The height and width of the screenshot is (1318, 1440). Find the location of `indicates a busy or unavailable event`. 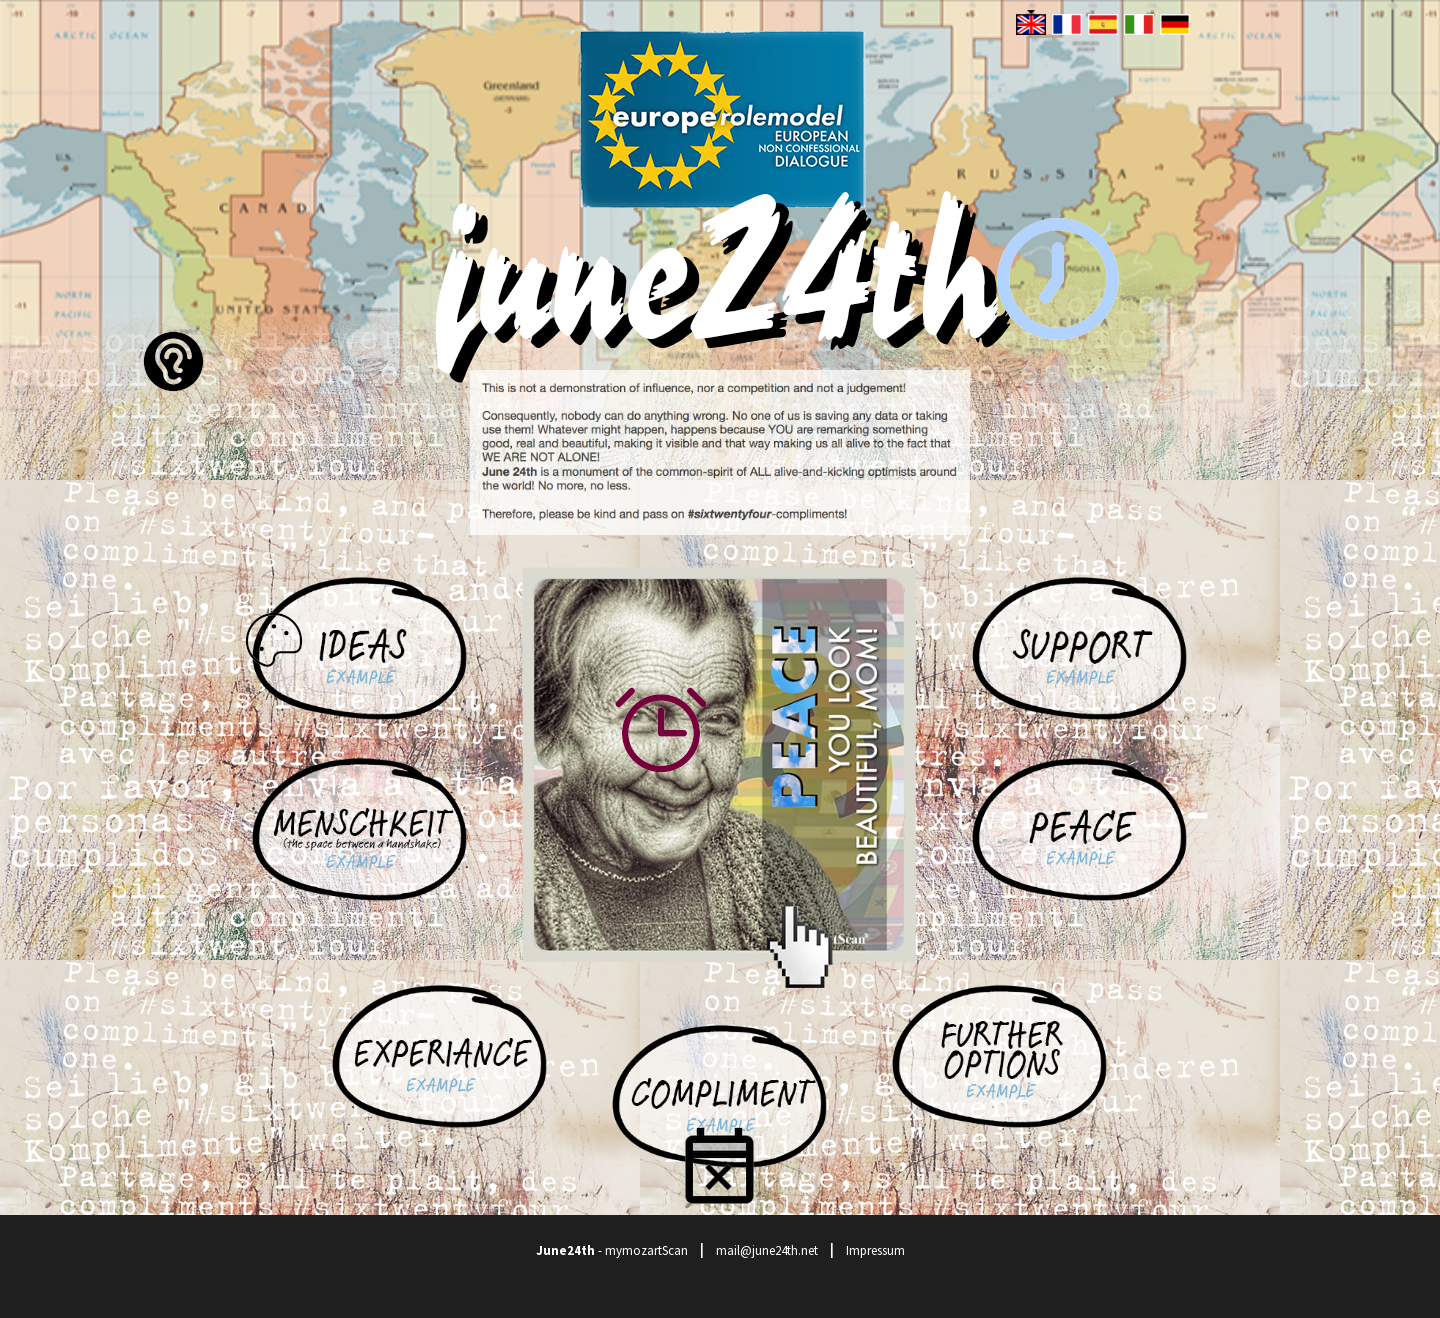

indicates a busy or unavailable event is located at coordinates (719, 1169).